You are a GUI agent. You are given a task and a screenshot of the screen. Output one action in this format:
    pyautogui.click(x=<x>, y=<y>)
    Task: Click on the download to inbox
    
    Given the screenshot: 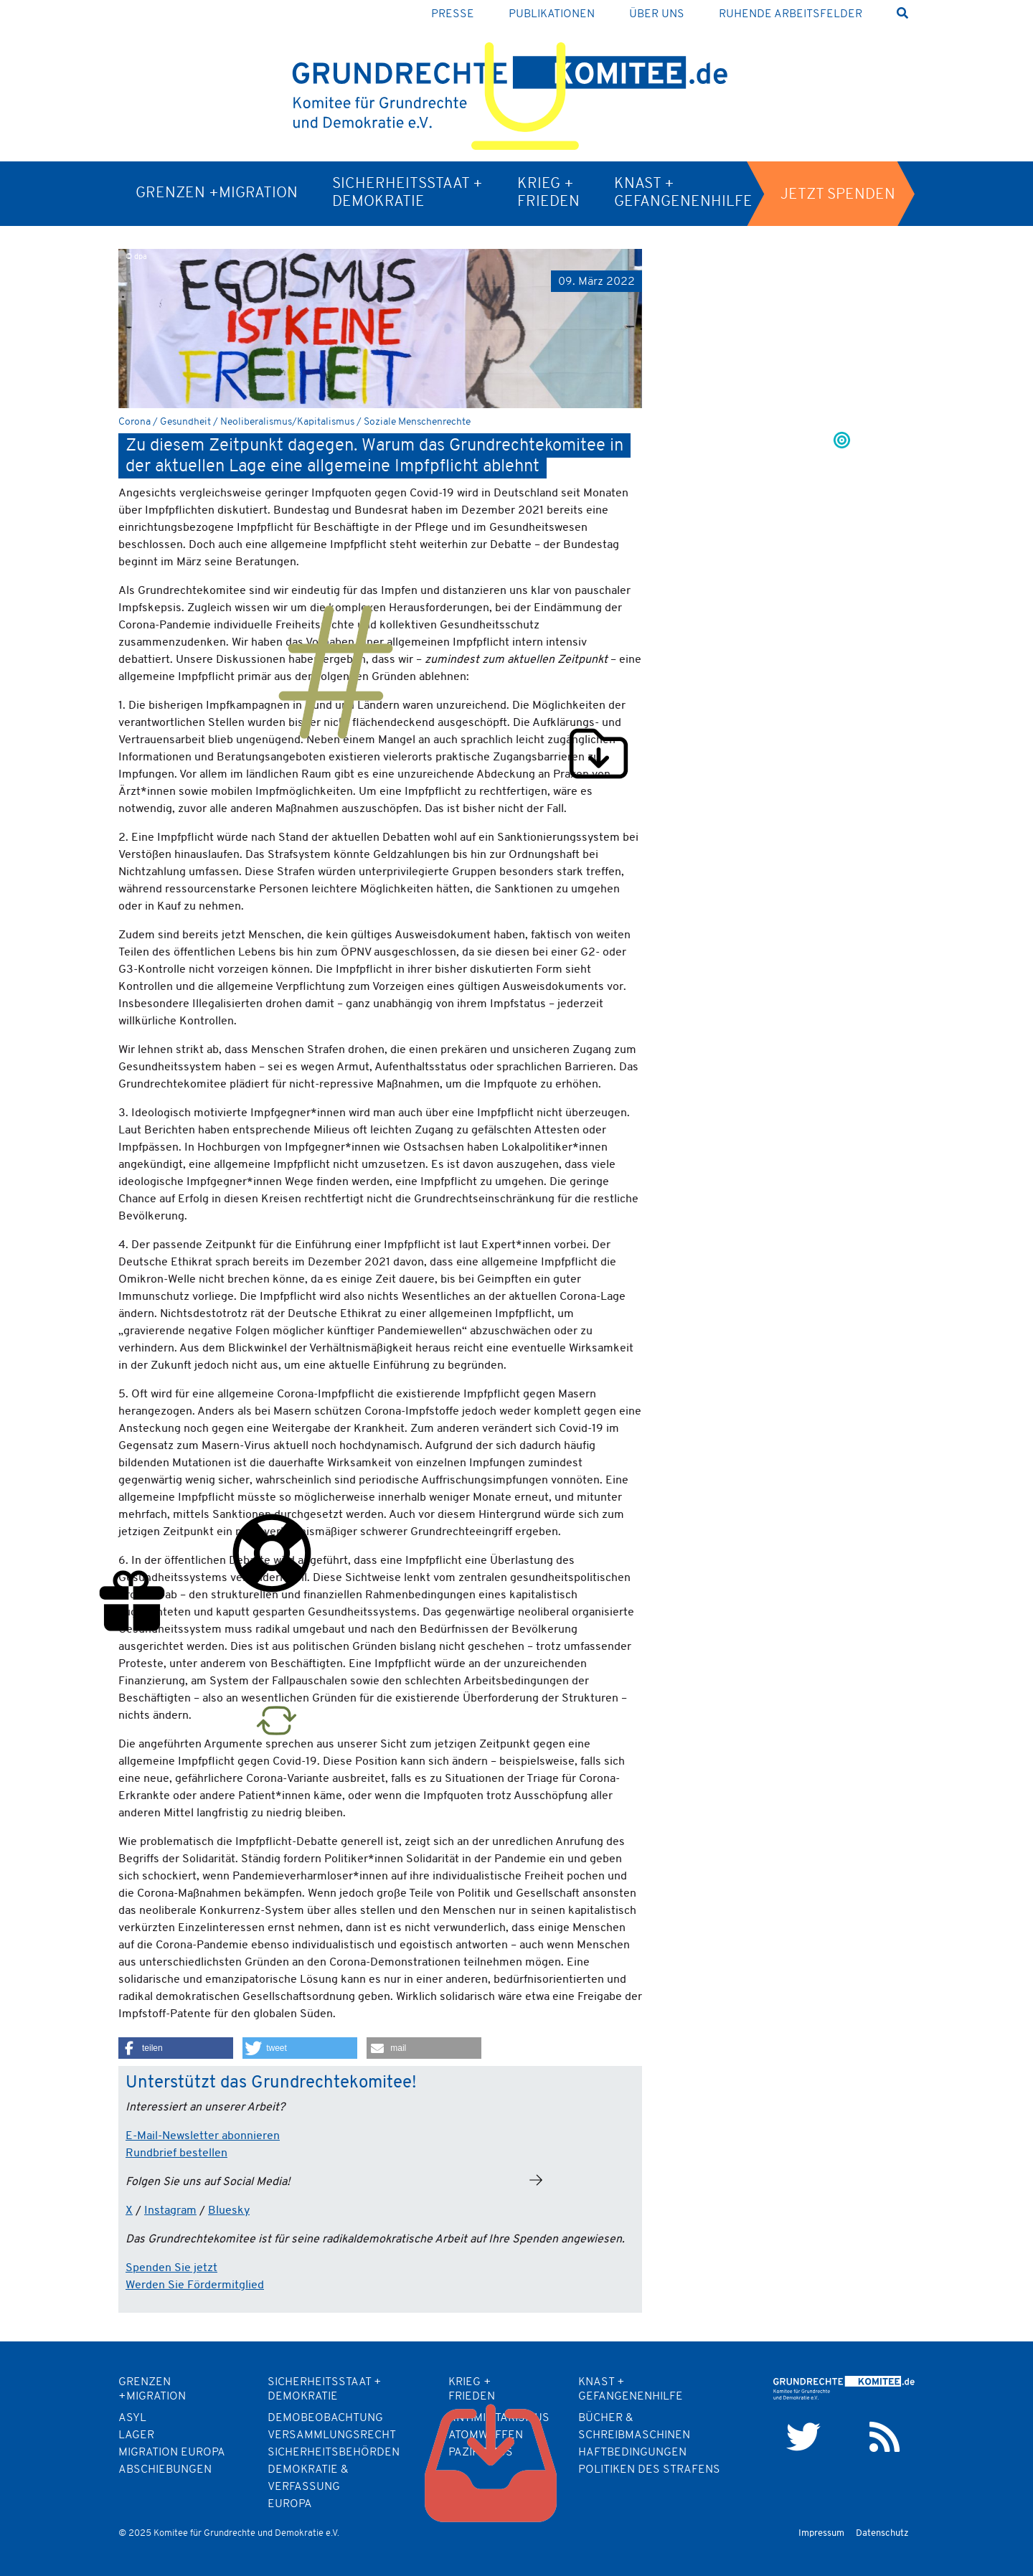 What is the action you would take?
    pyautogui.click(x=491, y=2466)
    